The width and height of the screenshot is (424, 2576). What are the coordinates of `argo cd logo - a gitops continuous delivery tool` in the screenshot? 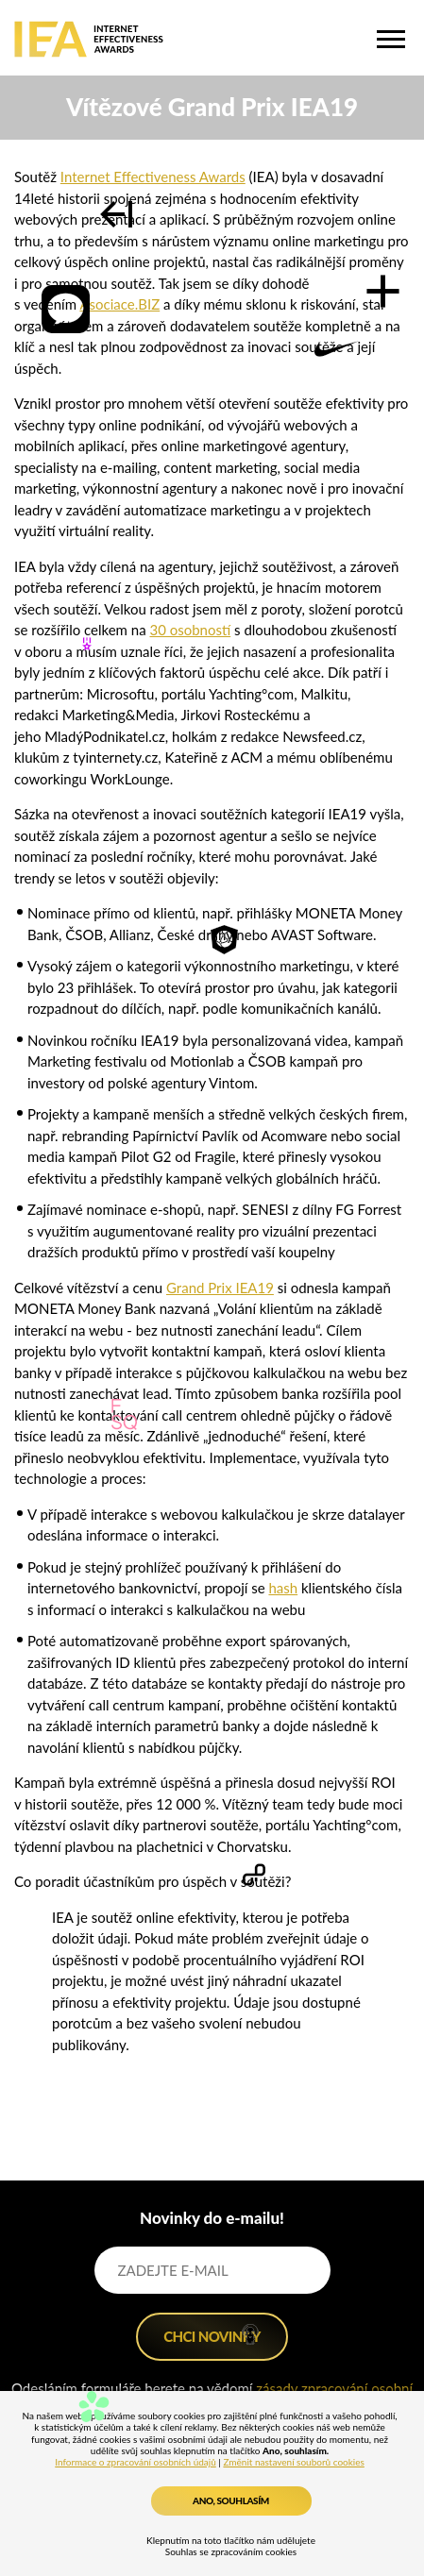 It's located at (250, 2334).